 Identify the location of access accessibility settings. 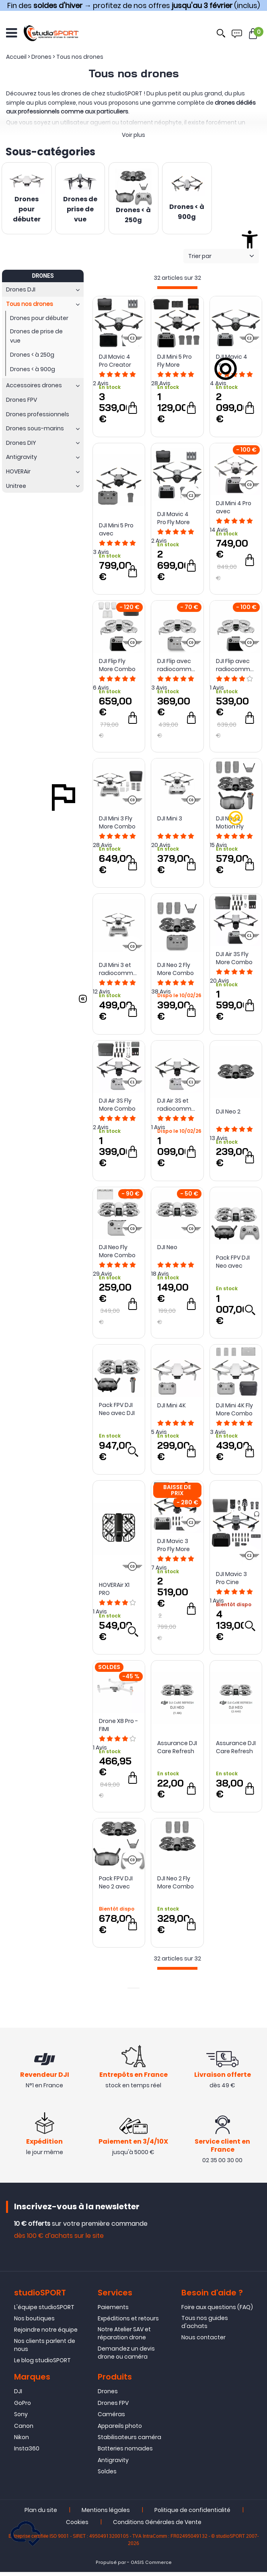
(250, 240).